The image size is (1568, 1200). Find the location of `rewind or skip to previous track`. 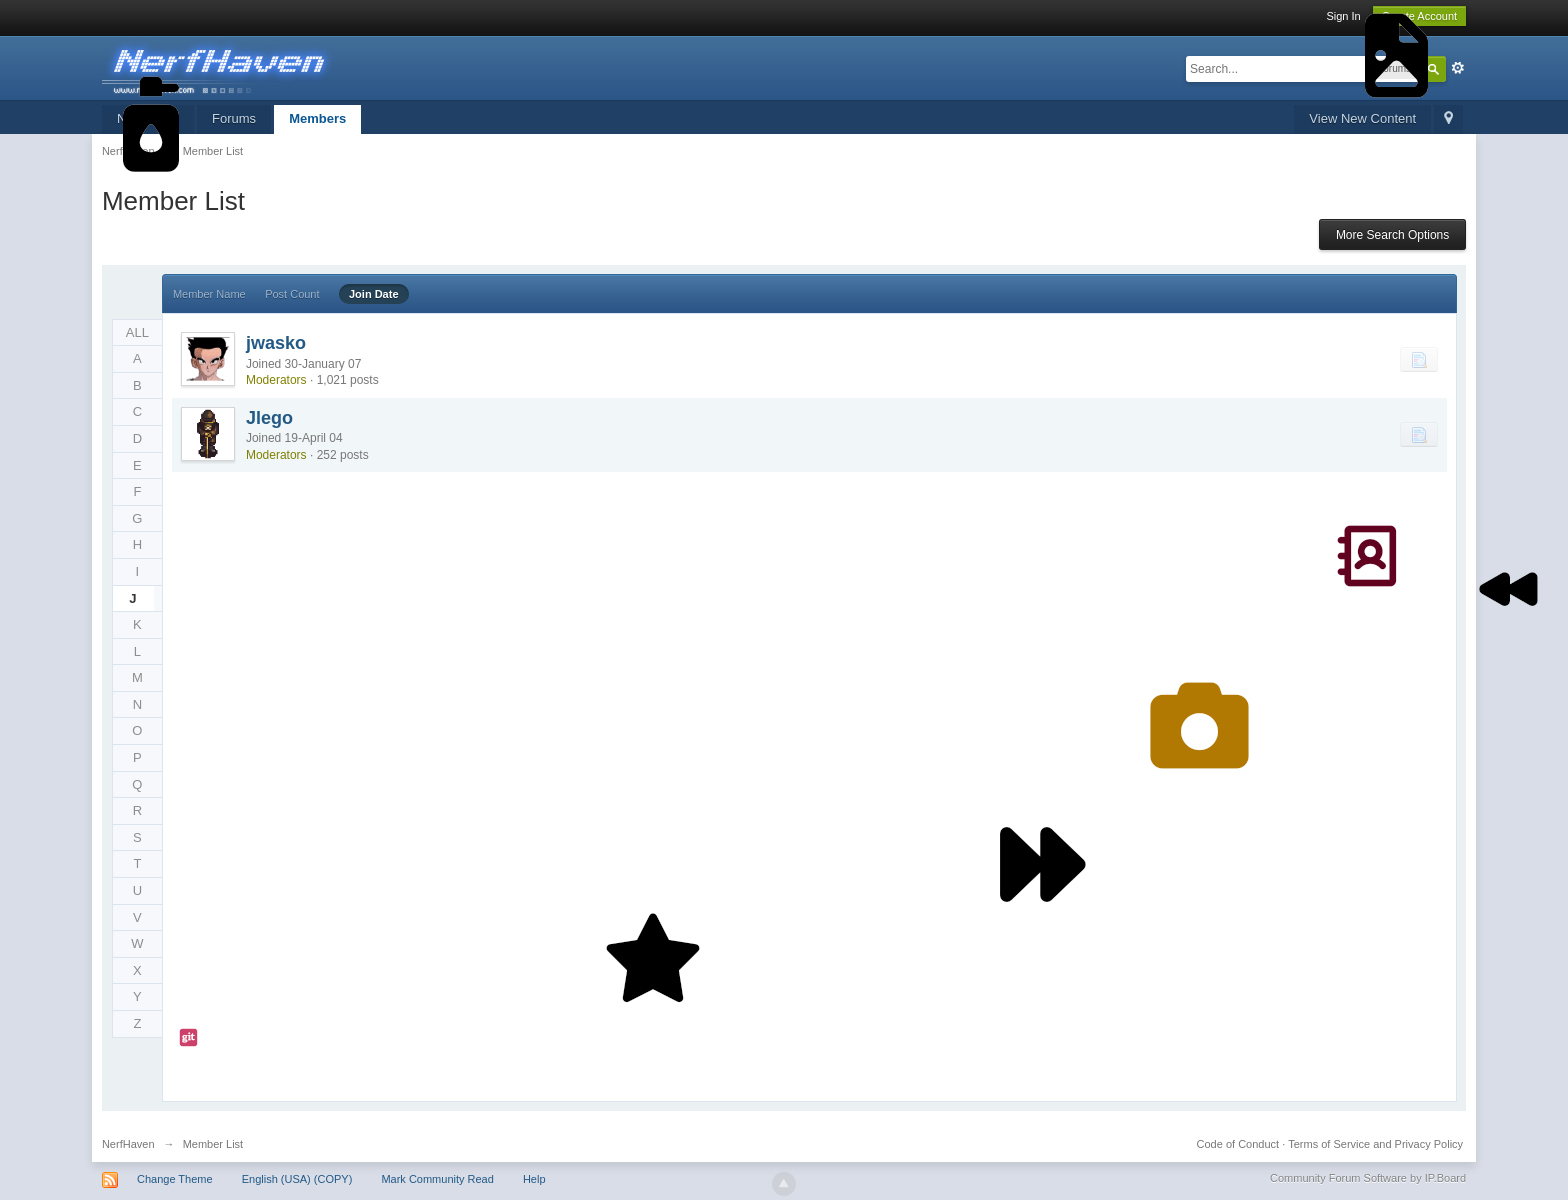

rewind or skip to previous track is located at coordinates (1510, 587).